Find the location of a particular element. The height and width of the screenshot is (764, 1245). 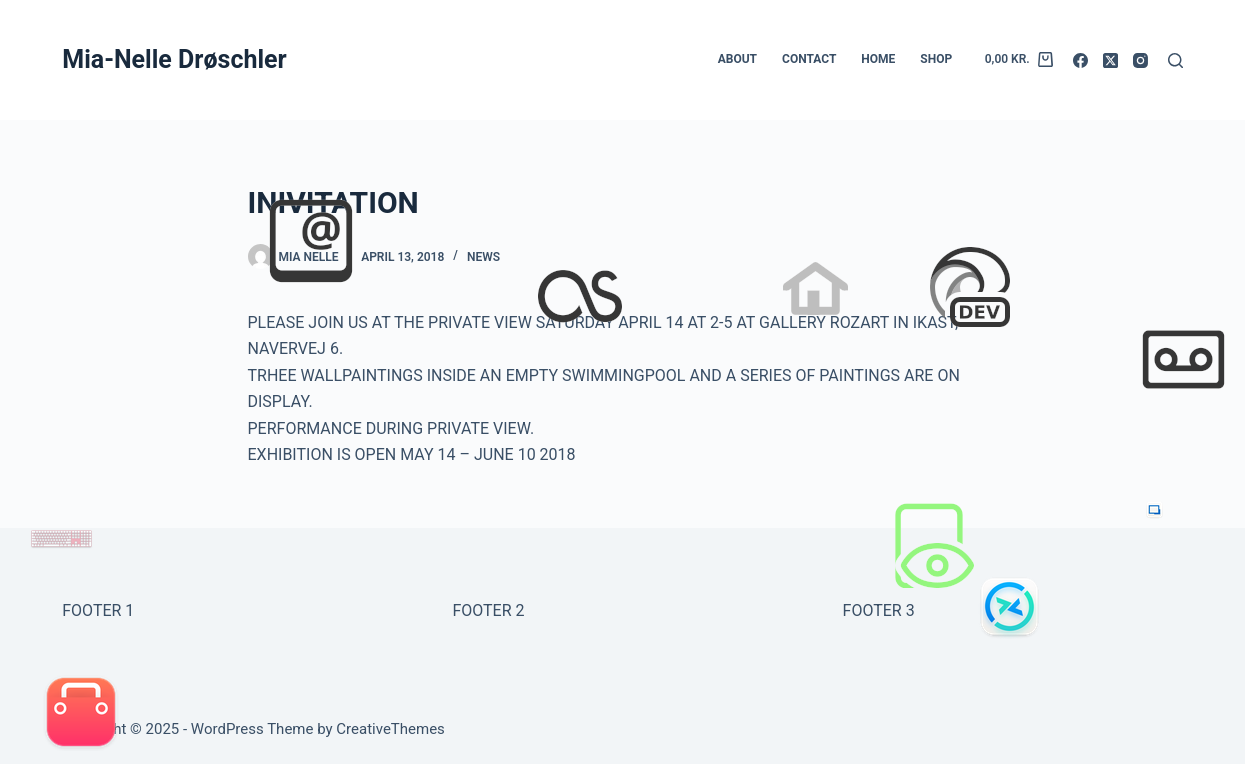

launch remmina remote desktop client is located at coordinates (1009, 606).